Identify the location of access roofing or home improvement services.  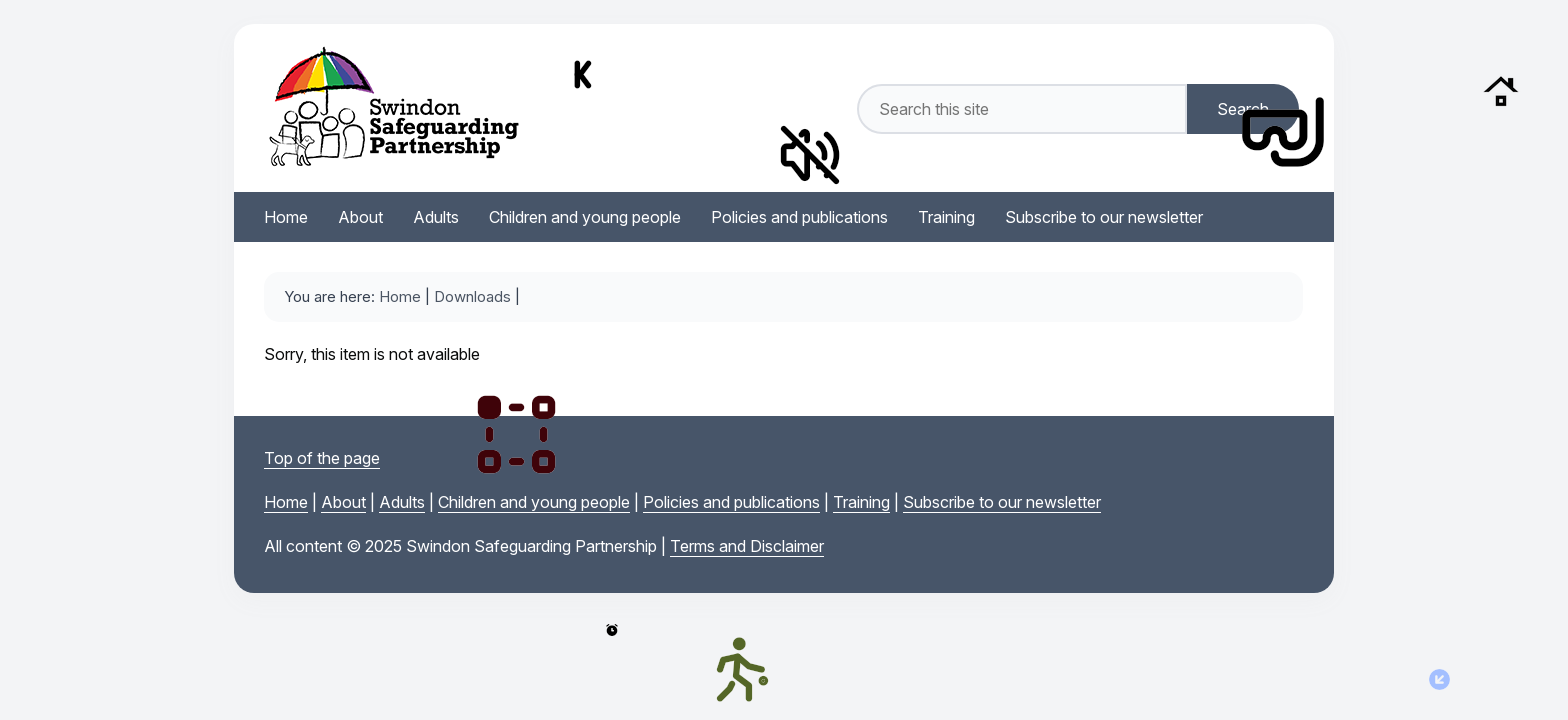
(1501, 92).